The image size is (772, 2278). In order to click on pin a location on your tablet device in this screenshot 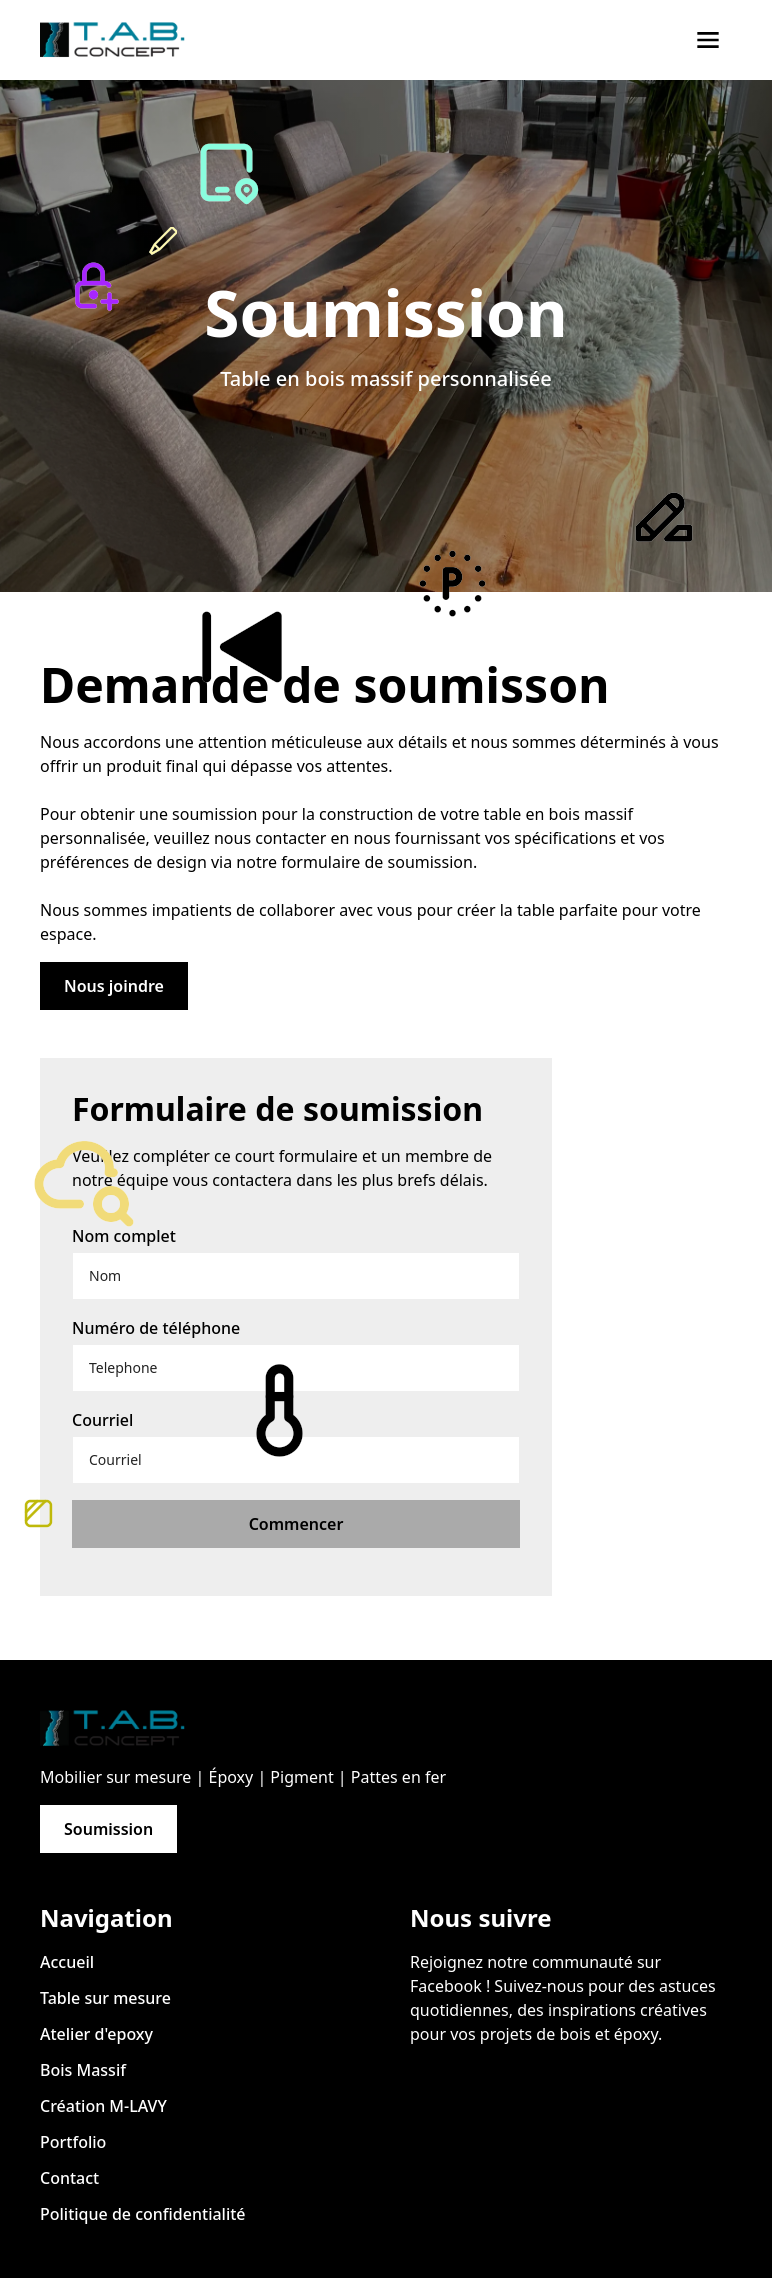, I will do `click(226, 172)`.